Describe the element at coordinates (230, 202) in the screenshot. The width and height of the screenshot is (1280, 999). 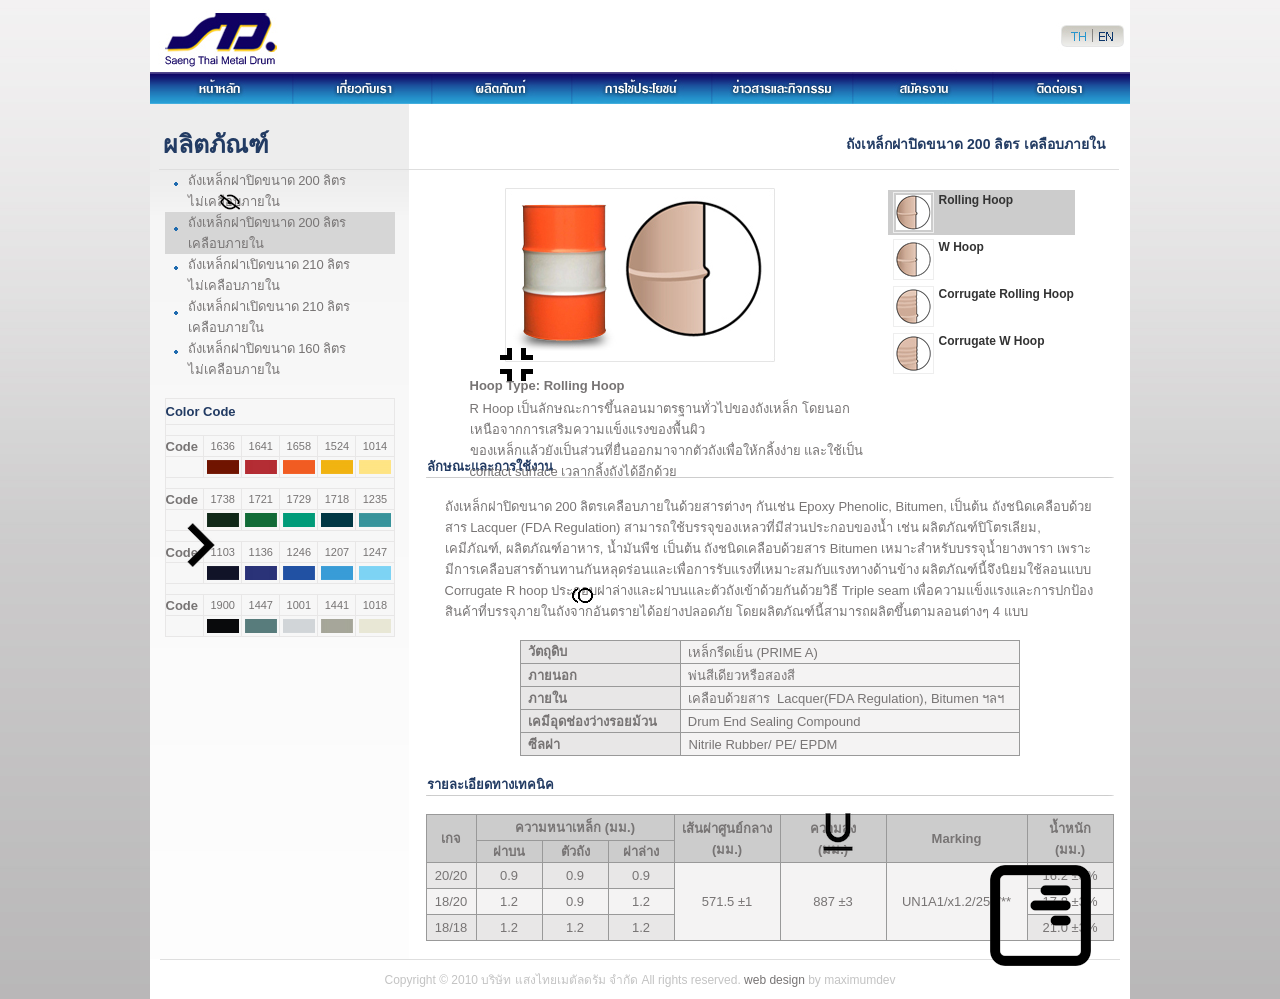
I see `hide content from view` at that location.